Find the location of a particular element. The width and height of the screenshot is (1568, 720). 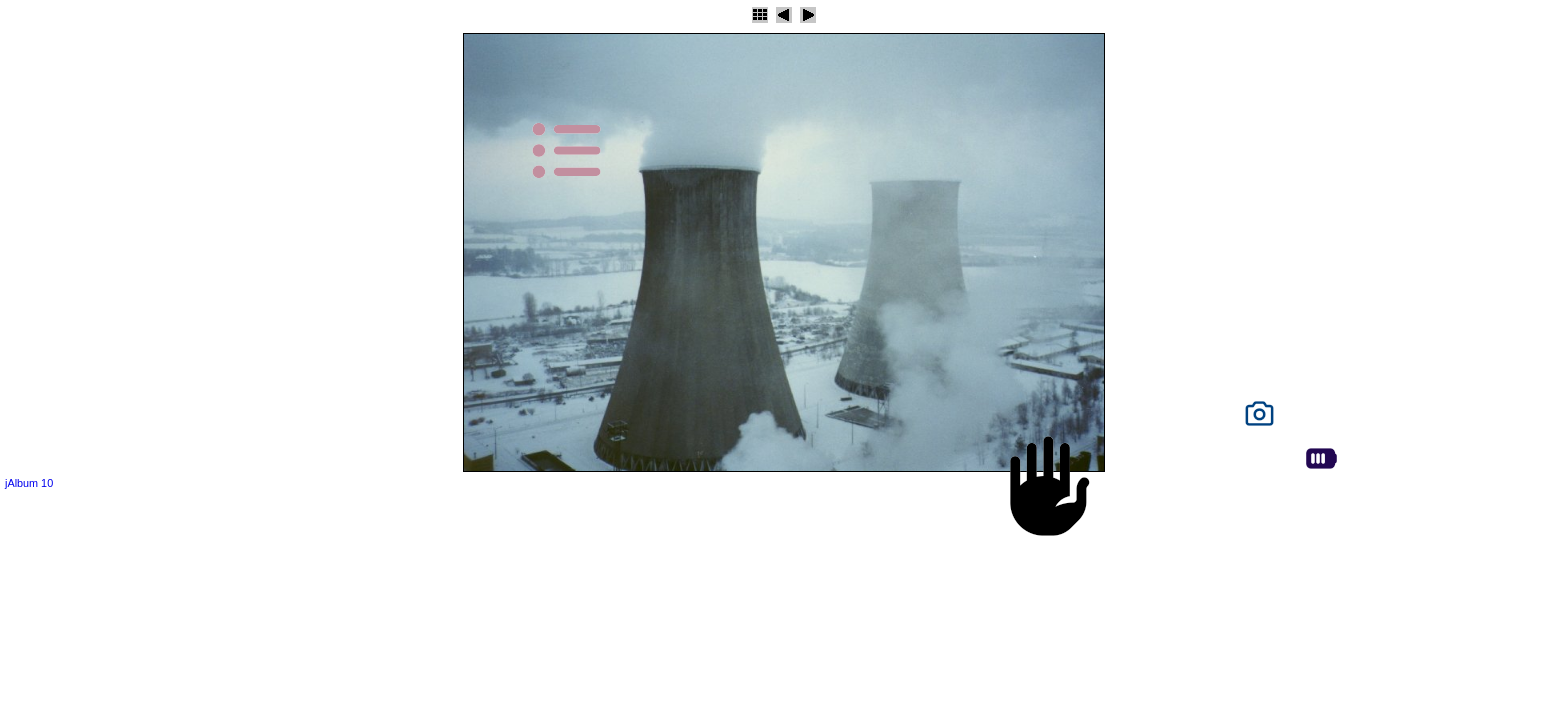

indicates battery at approximately 75% charge is located at coordinates (1321, 458).